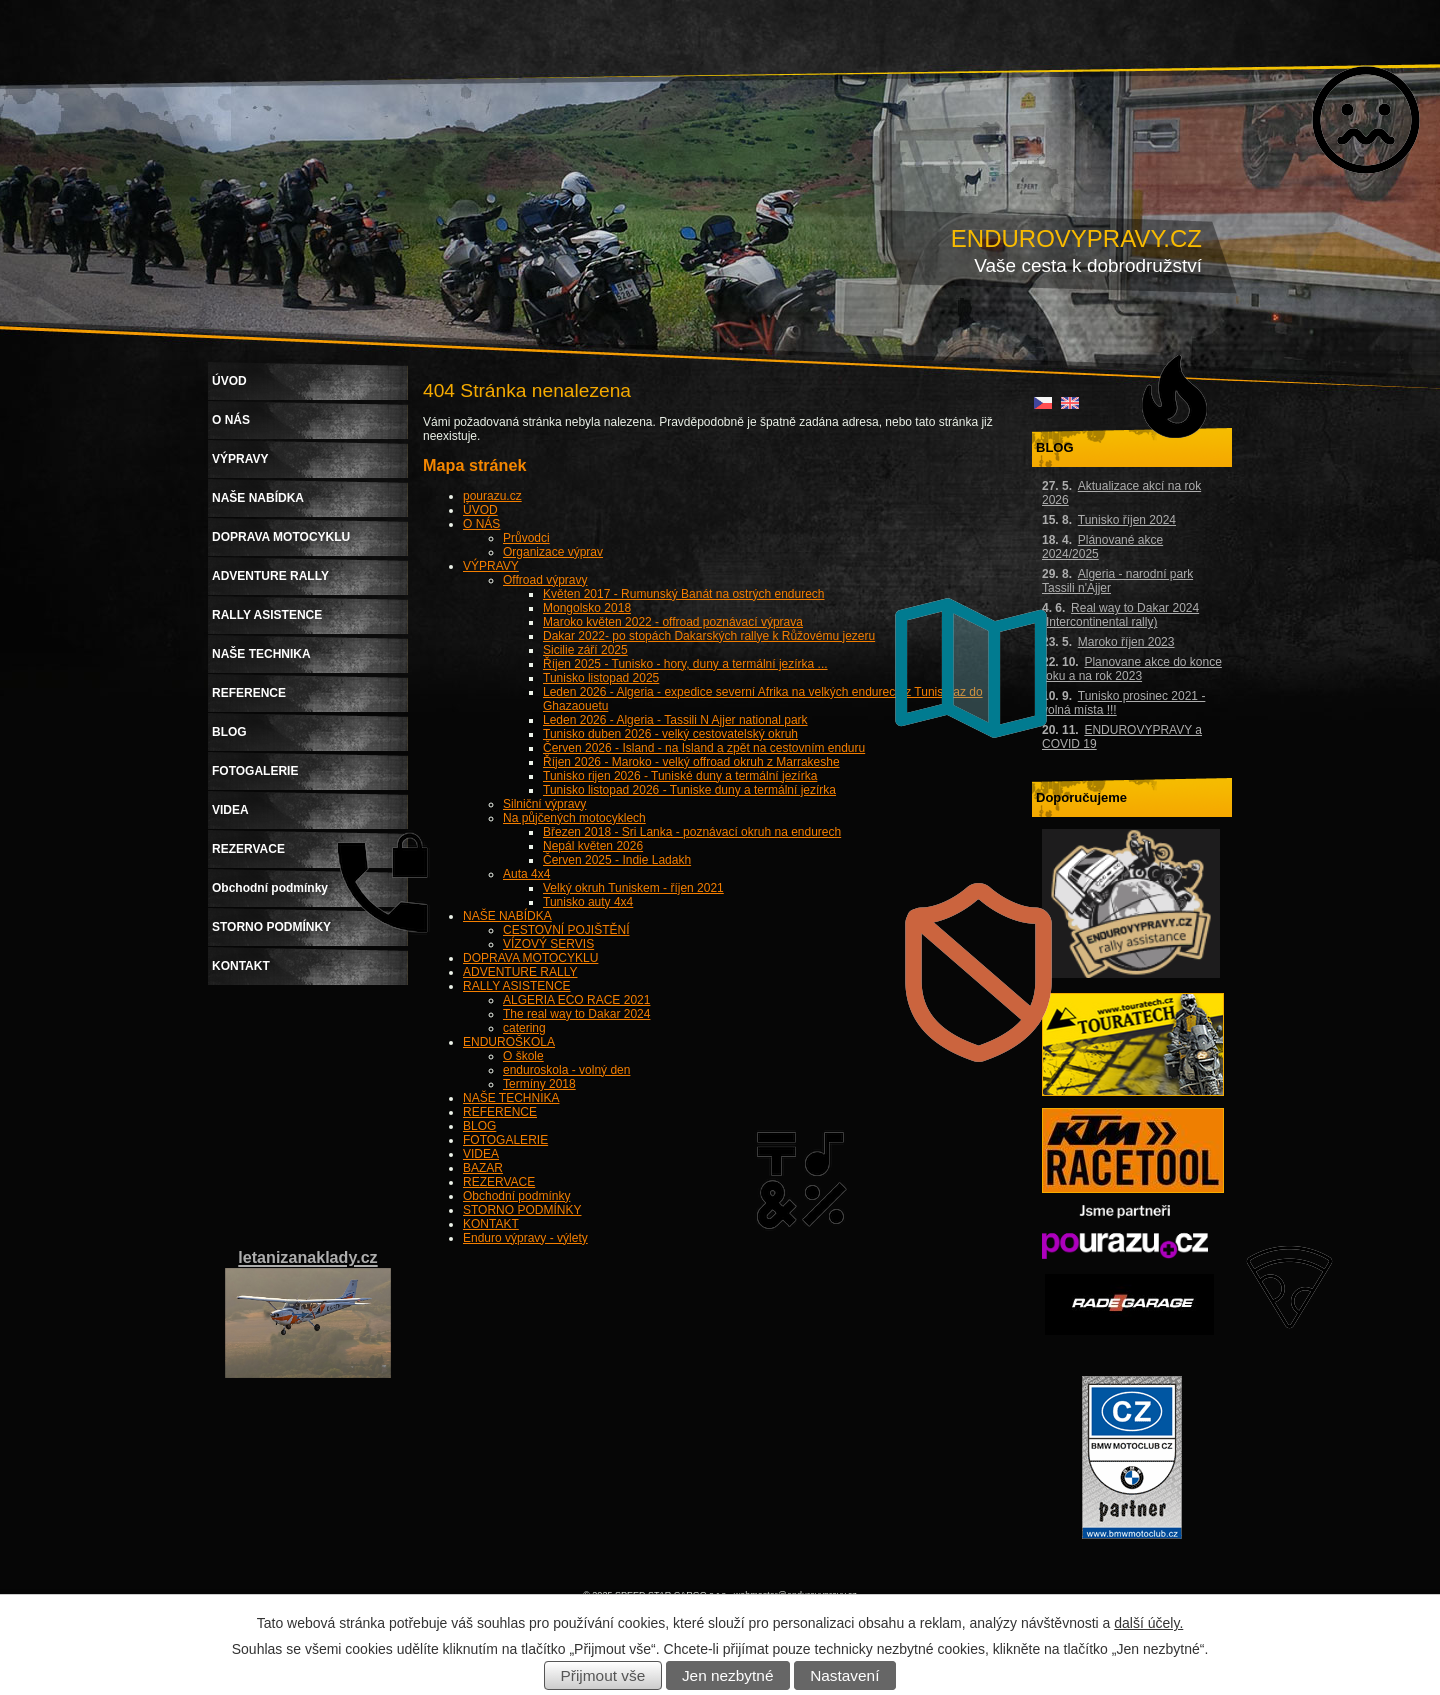  I want to click on blocked or banned protection status, so click(978, 972).